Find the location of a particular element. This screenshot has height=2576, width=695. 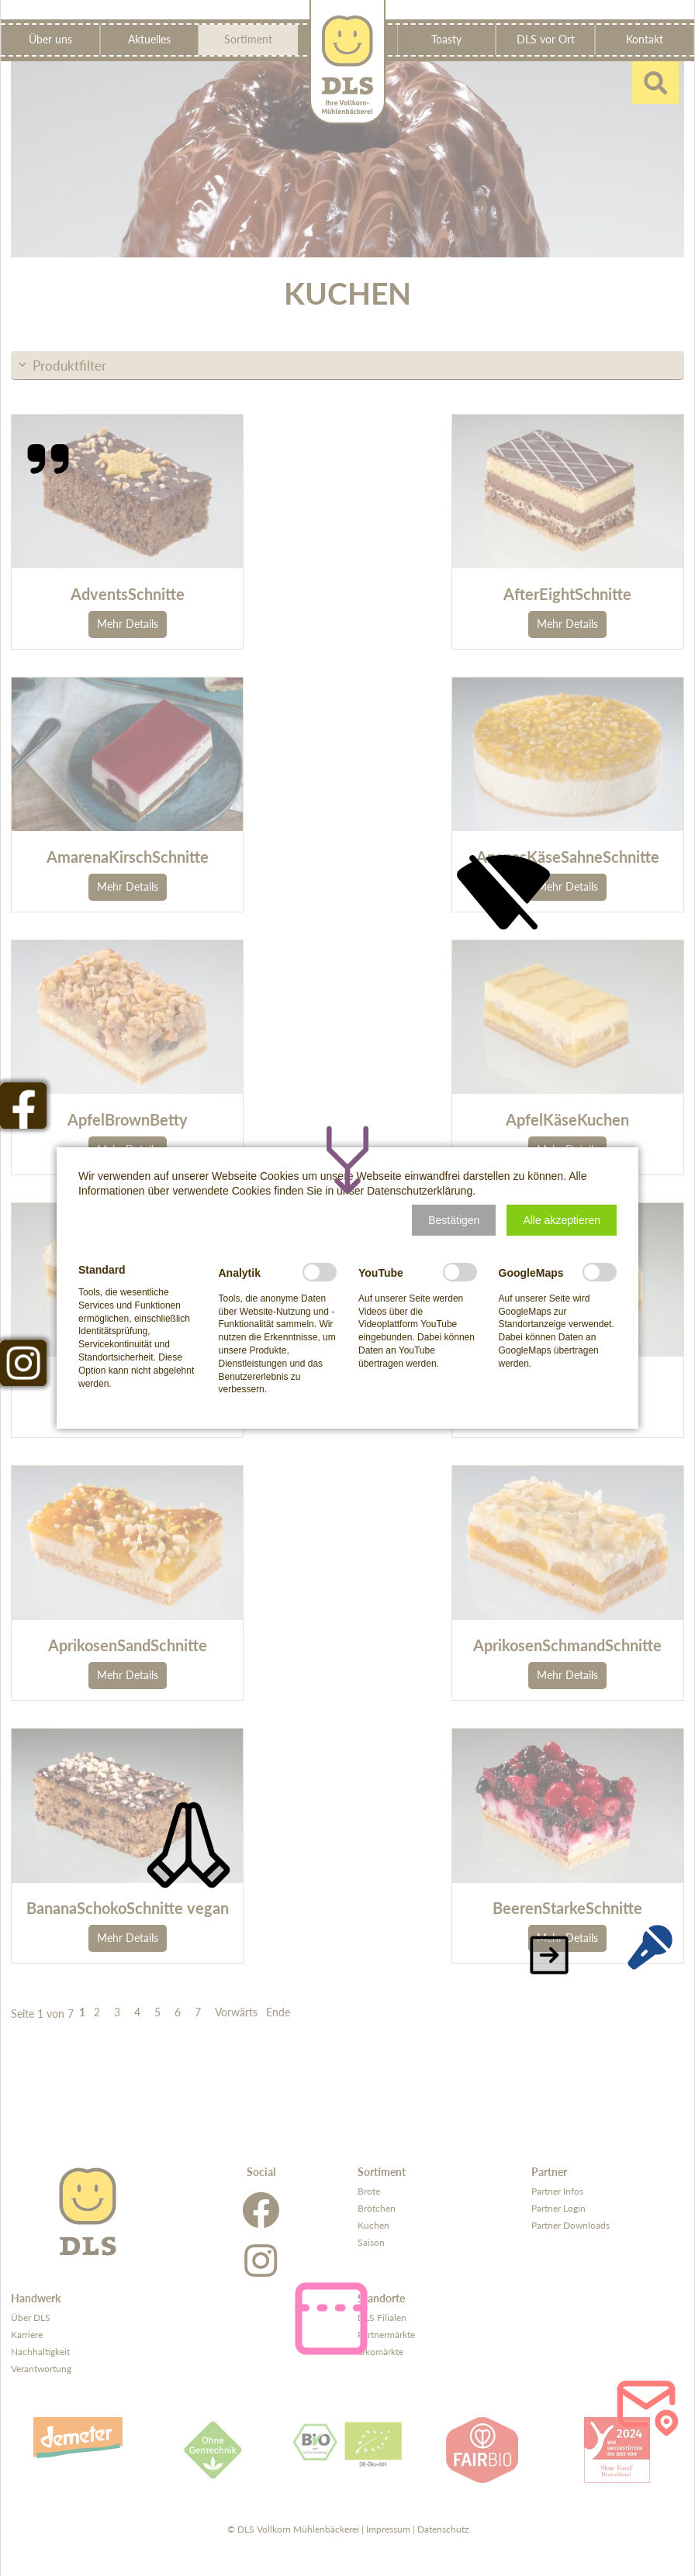

access prayer or meditation features is located at coordinates (188, 1847).